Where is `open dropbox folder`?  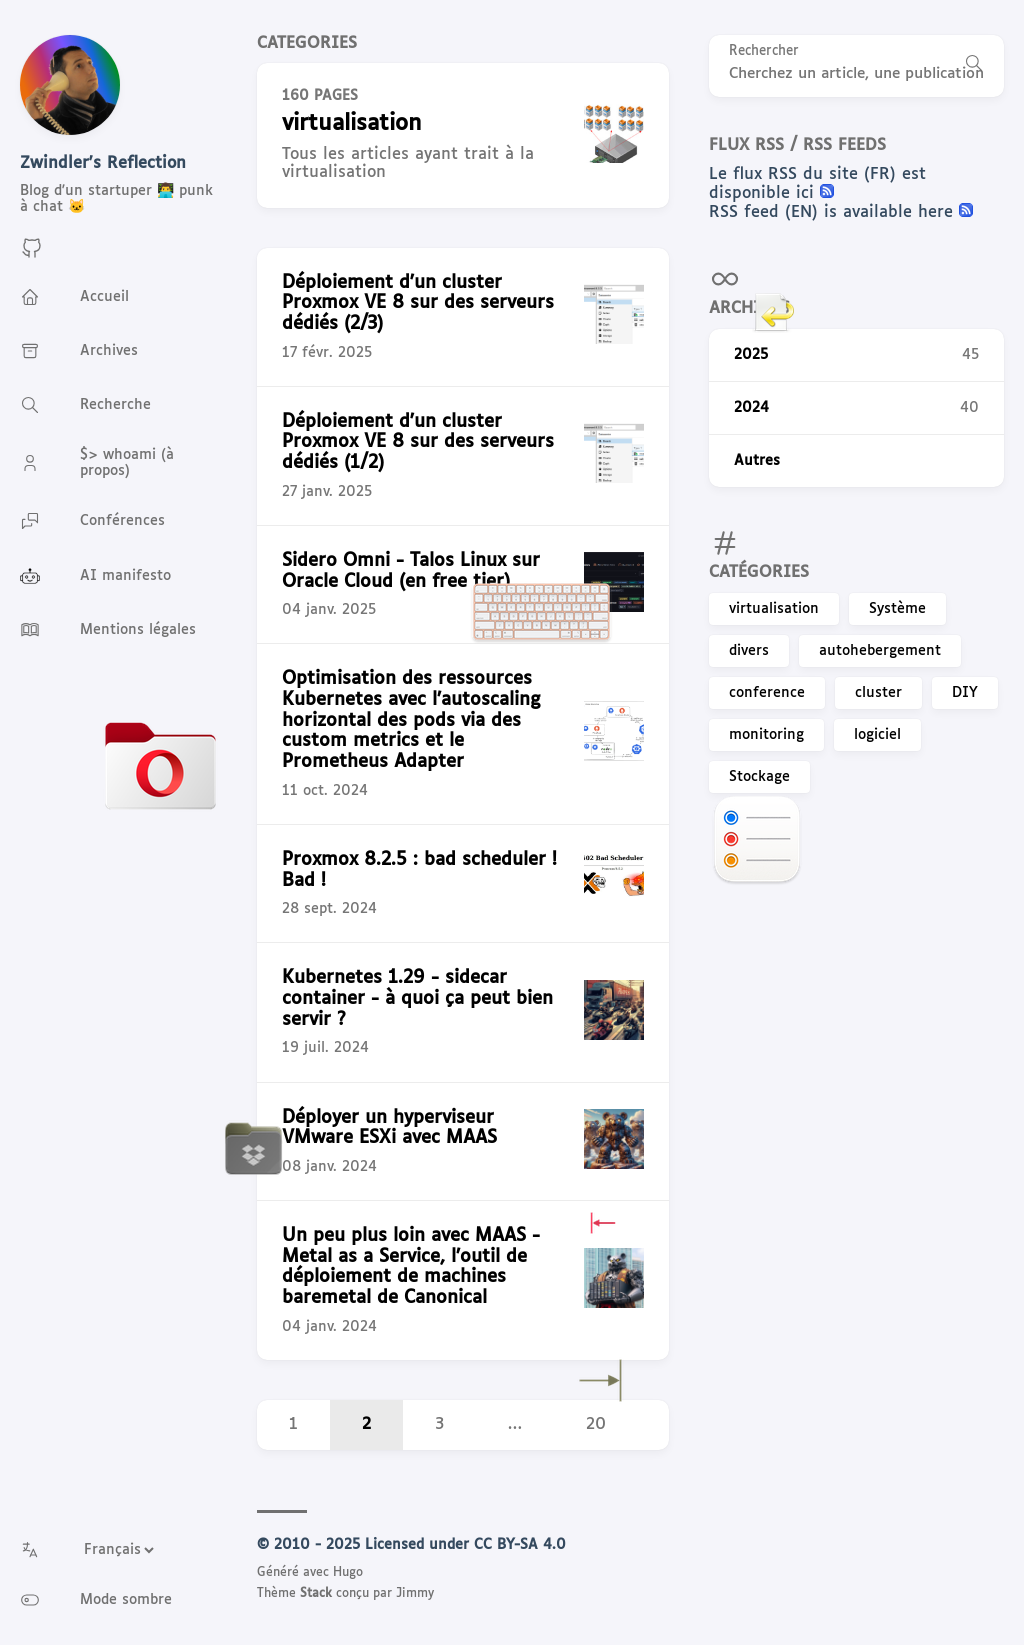
open dropbox folder is located at coordinates (253, 1148).